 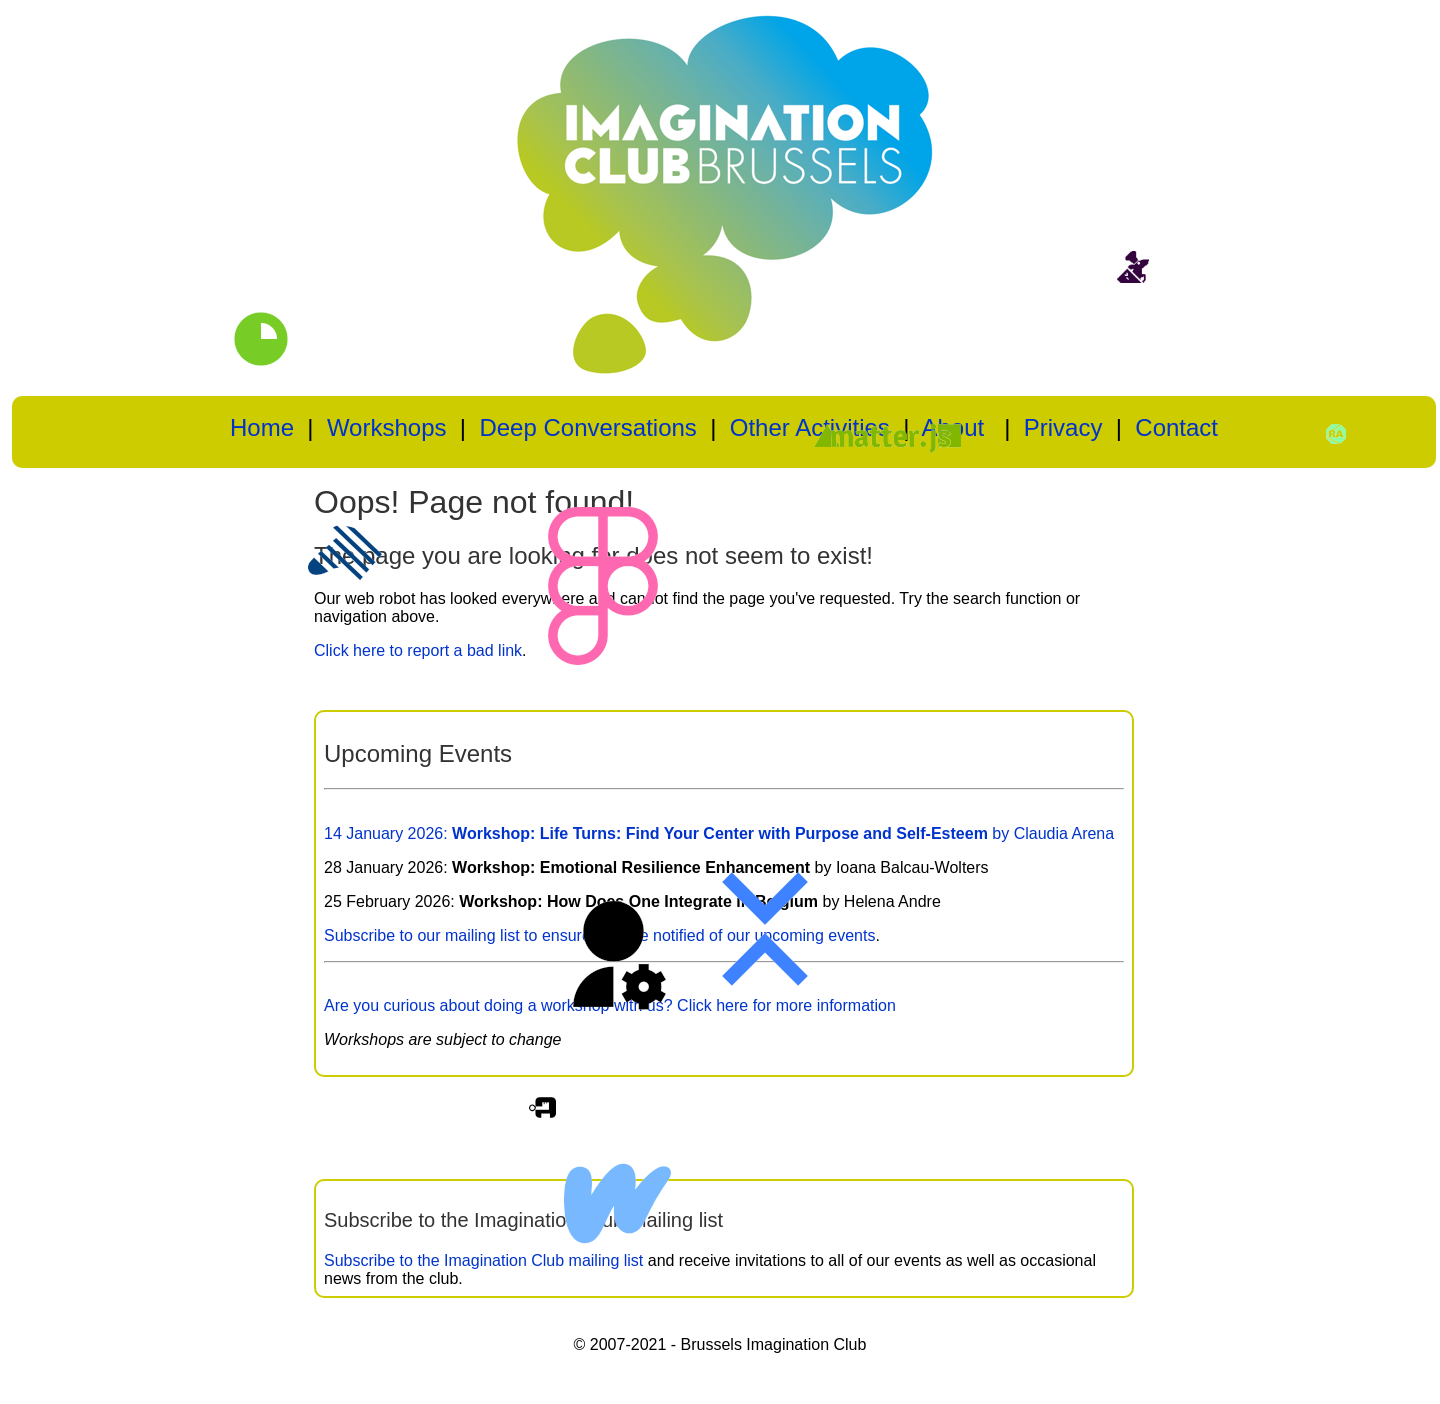 I want to click on ratatui terminal UI library logo, so click(x=1133, y=267).